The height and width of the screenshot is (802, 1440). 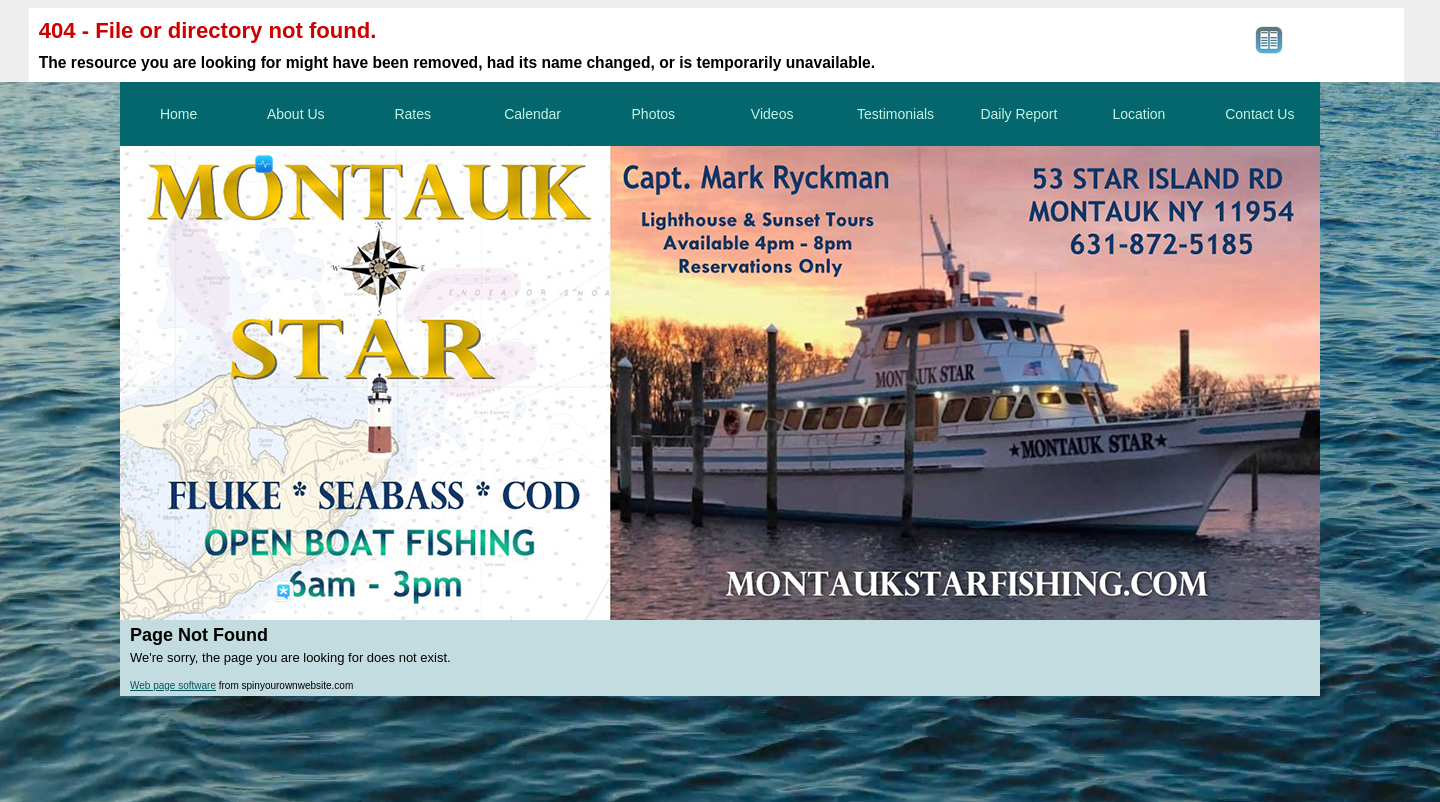 What do you see at coordinates (1269, 40) in the screenshot?
I see `open progress tracking app` at bounding box center [1269, 40].